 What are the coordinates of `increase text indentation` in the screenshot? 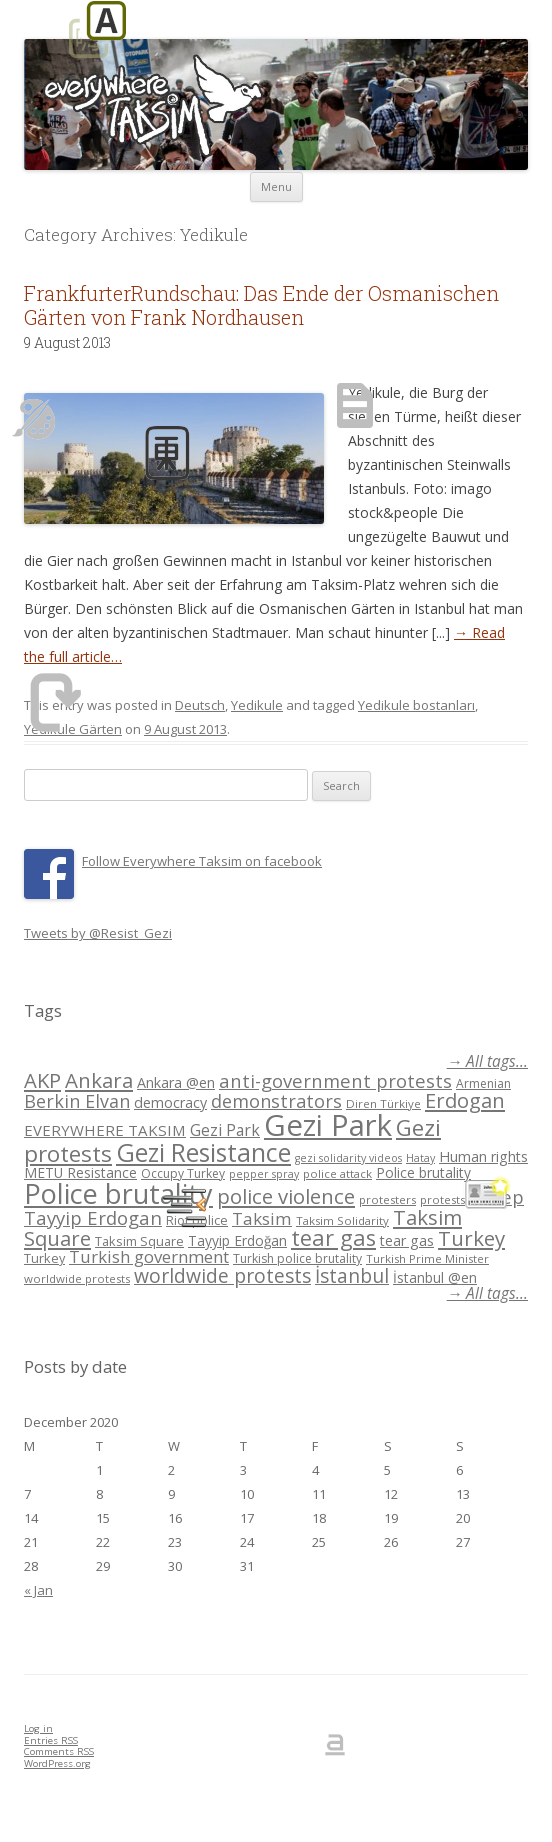 It's located at (184, 1209).